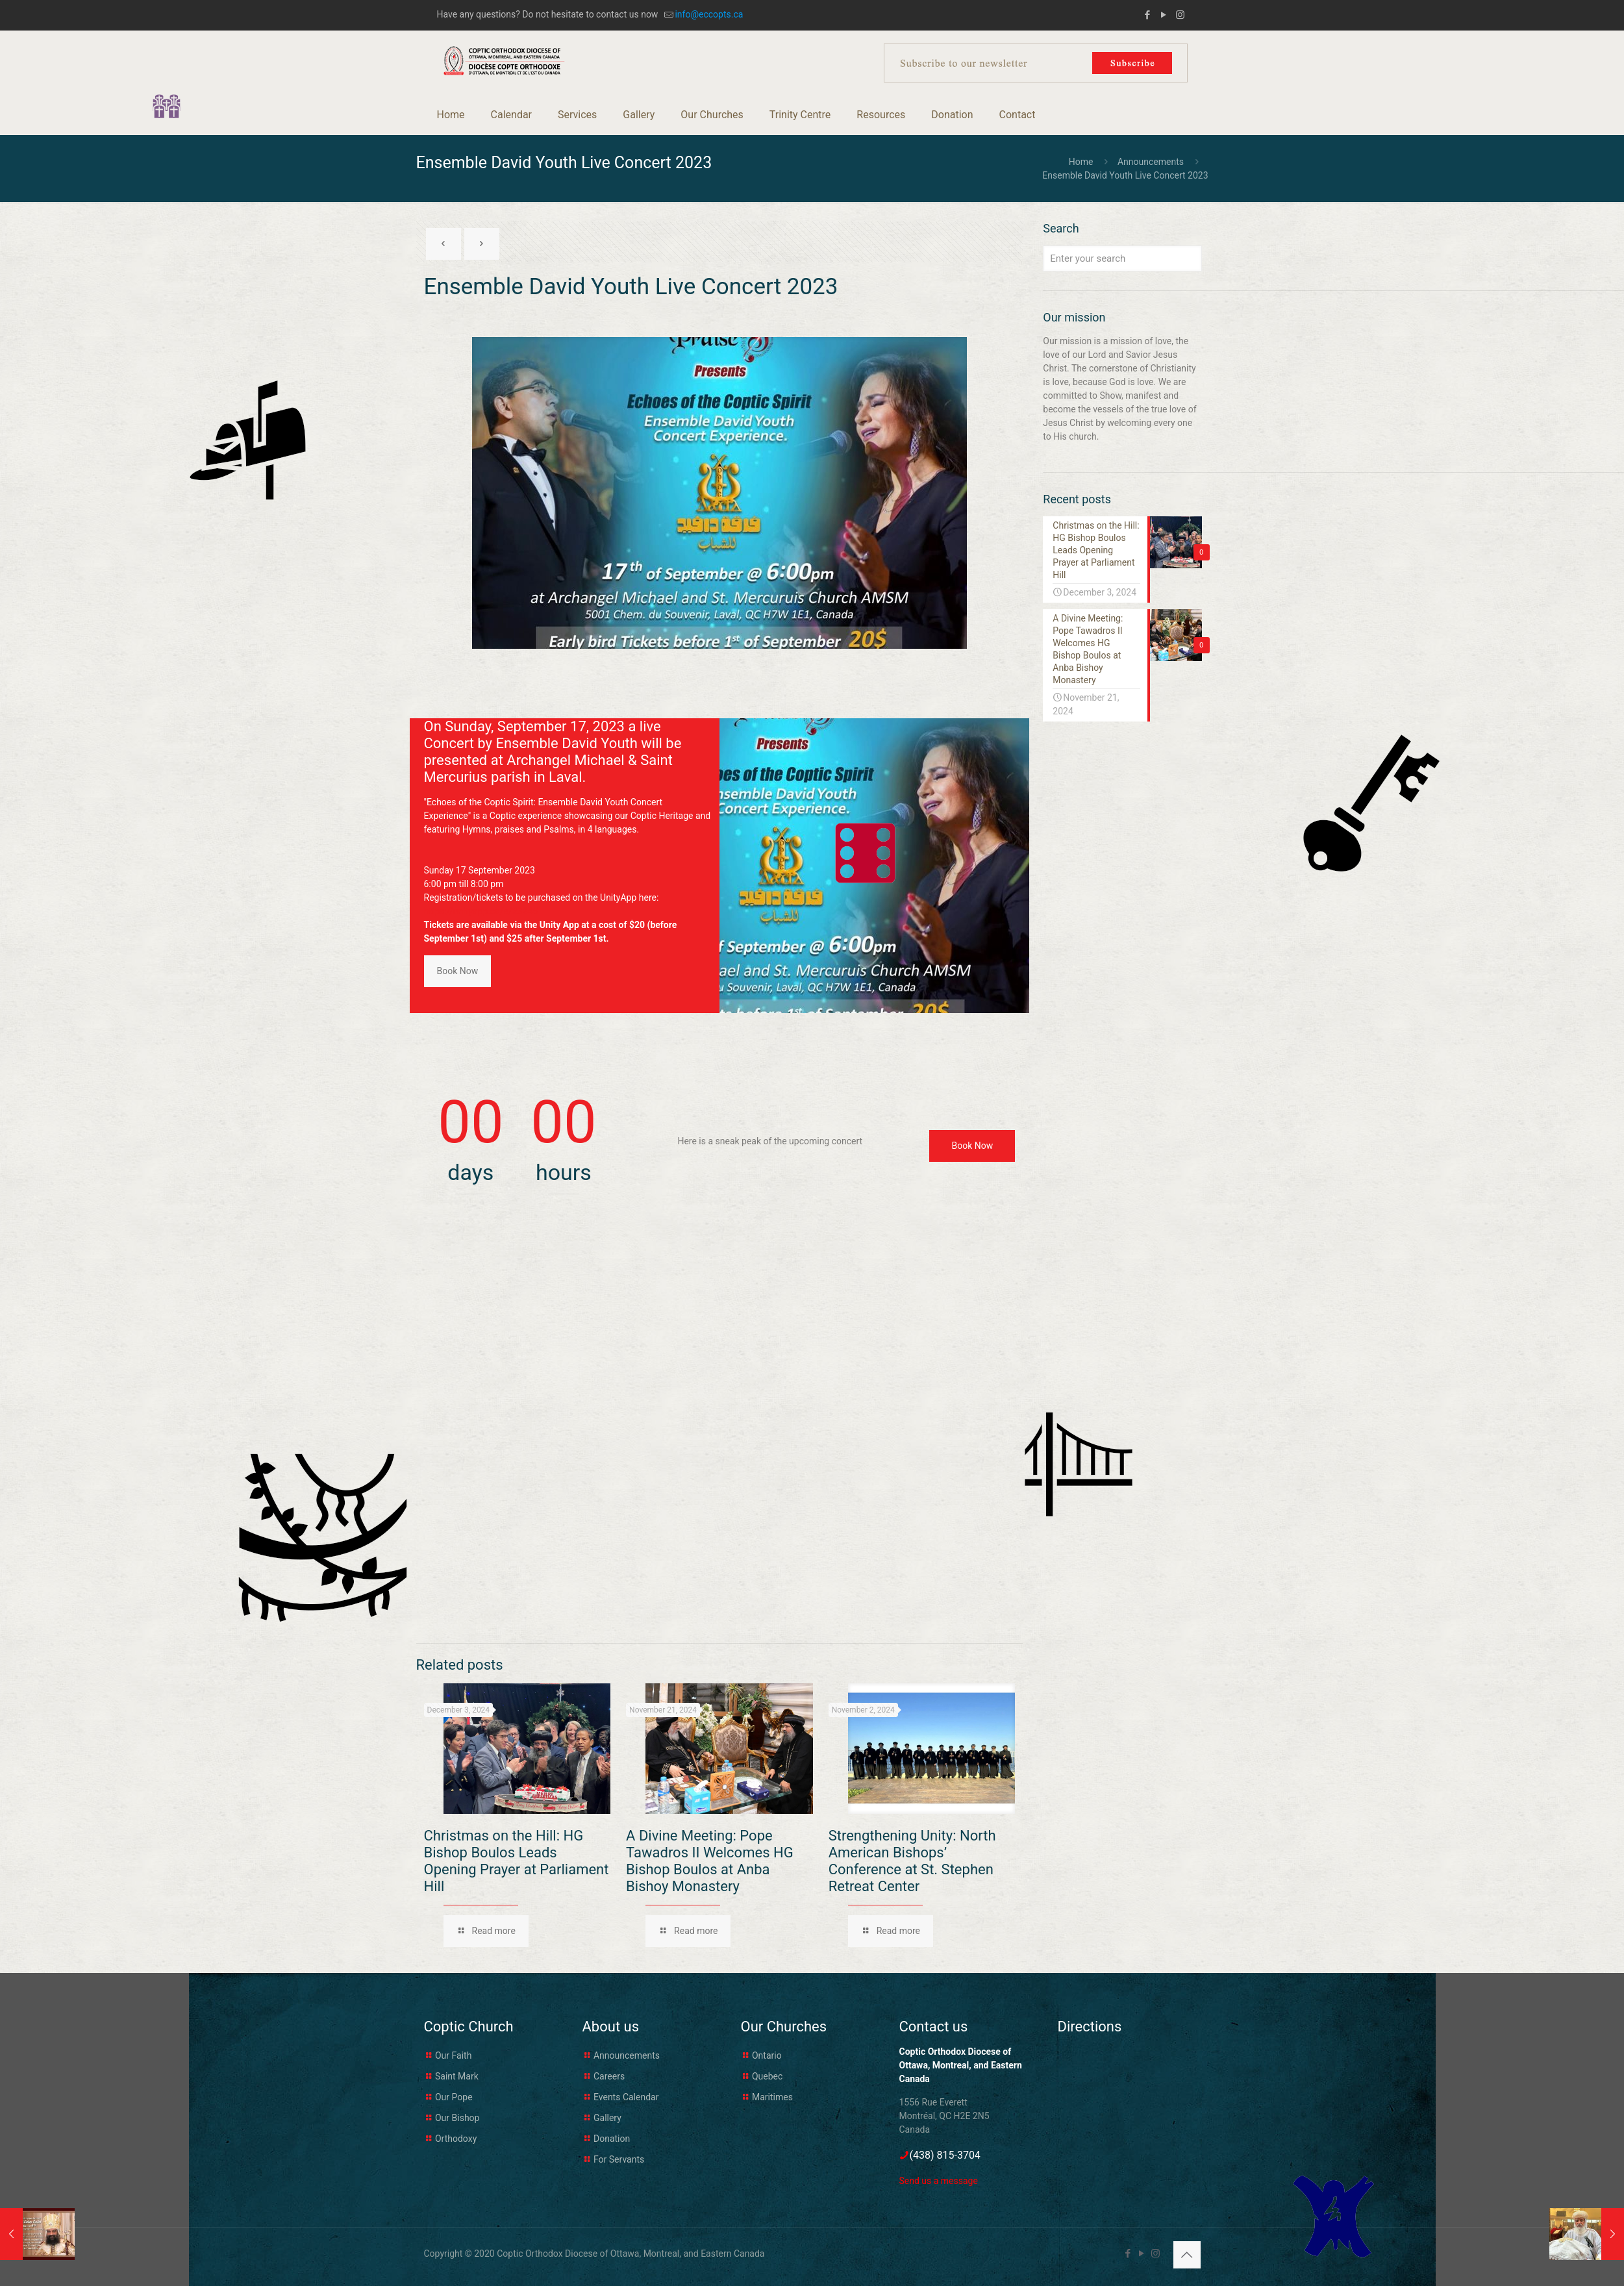  What do you see at coordinates (247, 440) in the screenshot?
I see `access your mailbox or inbox` at bounding box center [247, 440].